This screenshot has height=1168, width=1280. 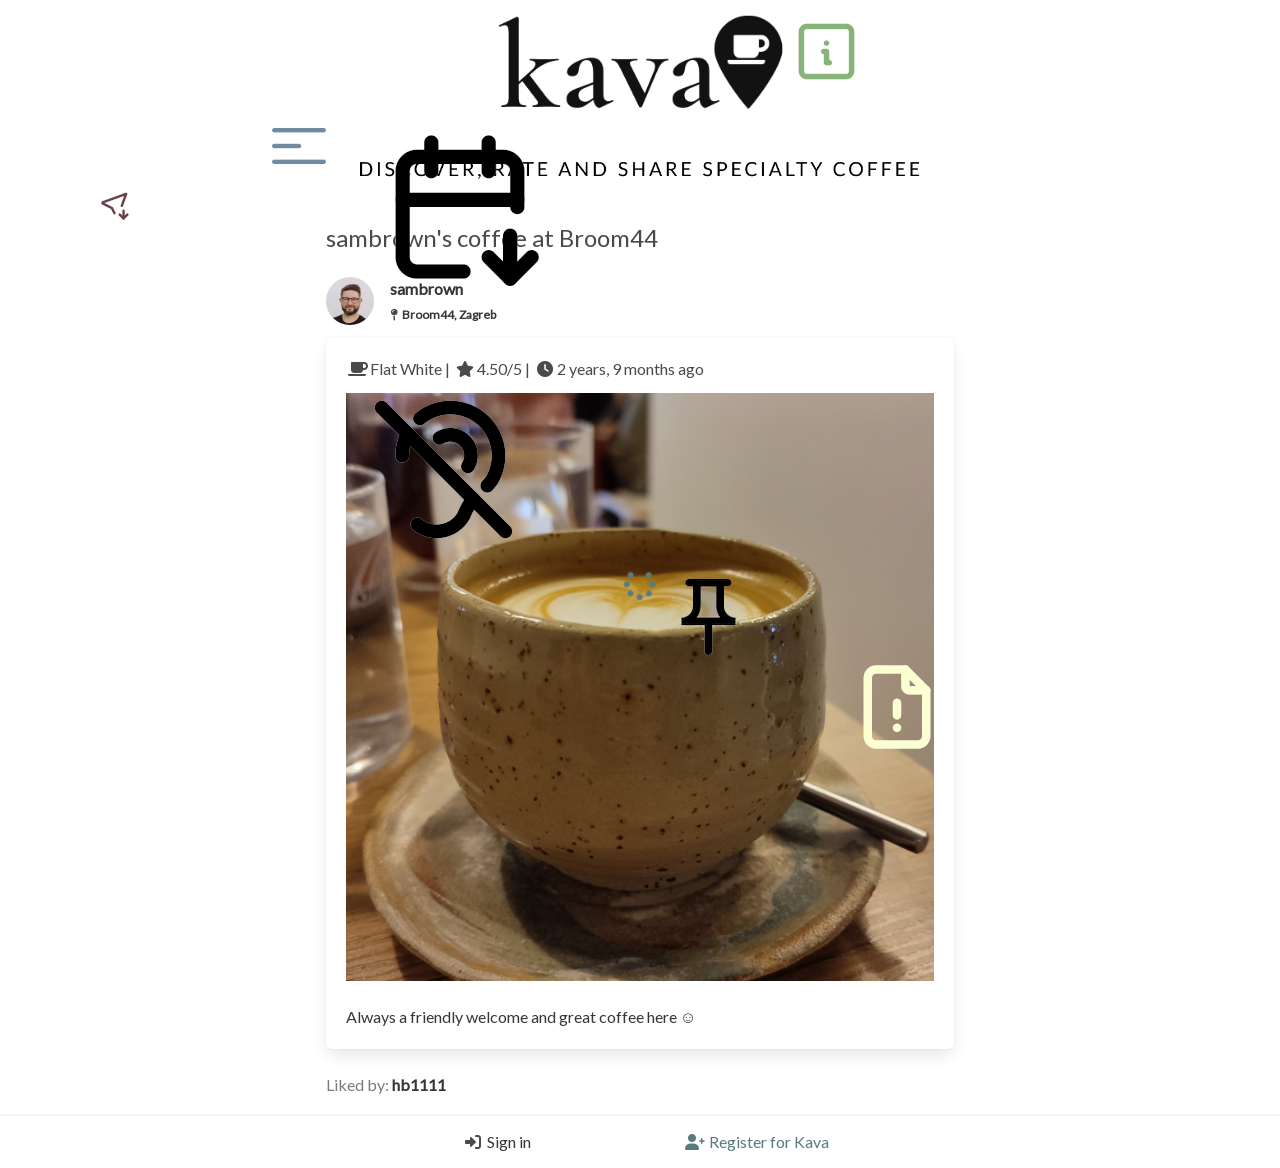 I want to click on open navigation menu, so click(x=299, y=146).